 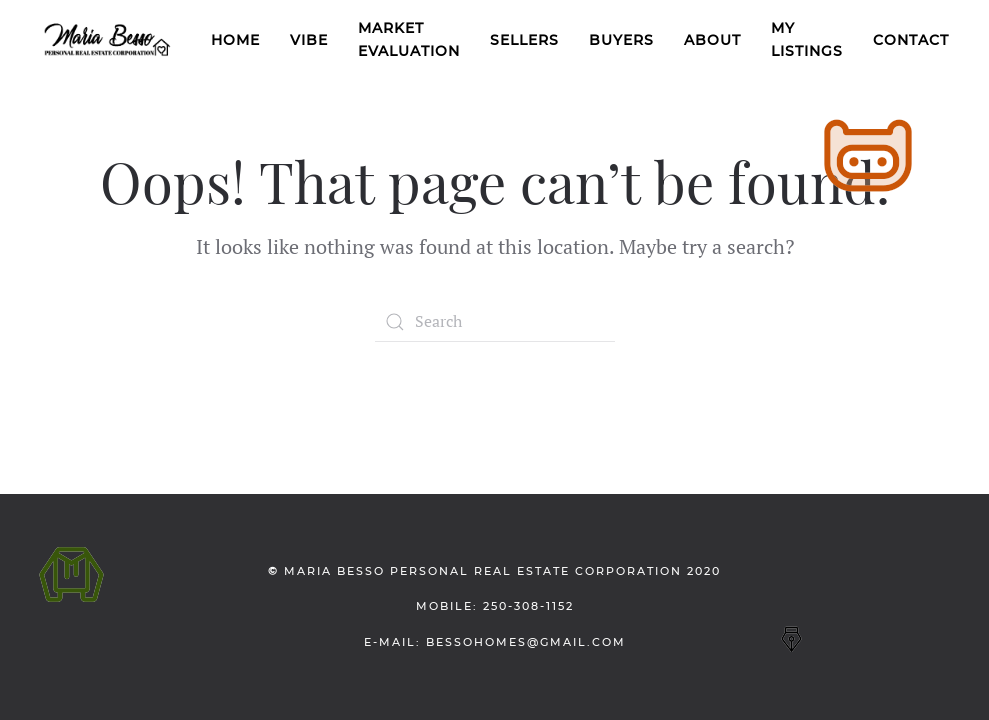 I want to click on access drawing or illustration tools, so click(x=791, y=638).